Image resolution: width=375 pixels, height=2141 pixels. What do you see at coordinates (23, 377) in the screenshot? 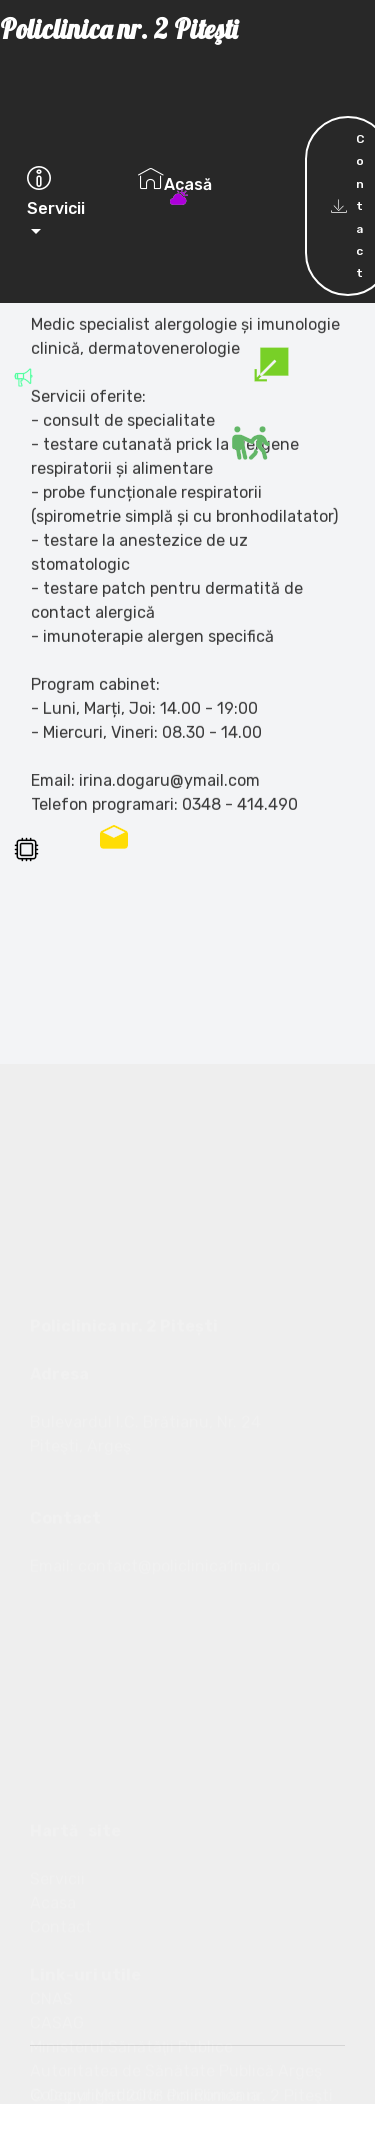
I see `make an announcement or broadcast` at bounding box center [23, 377].